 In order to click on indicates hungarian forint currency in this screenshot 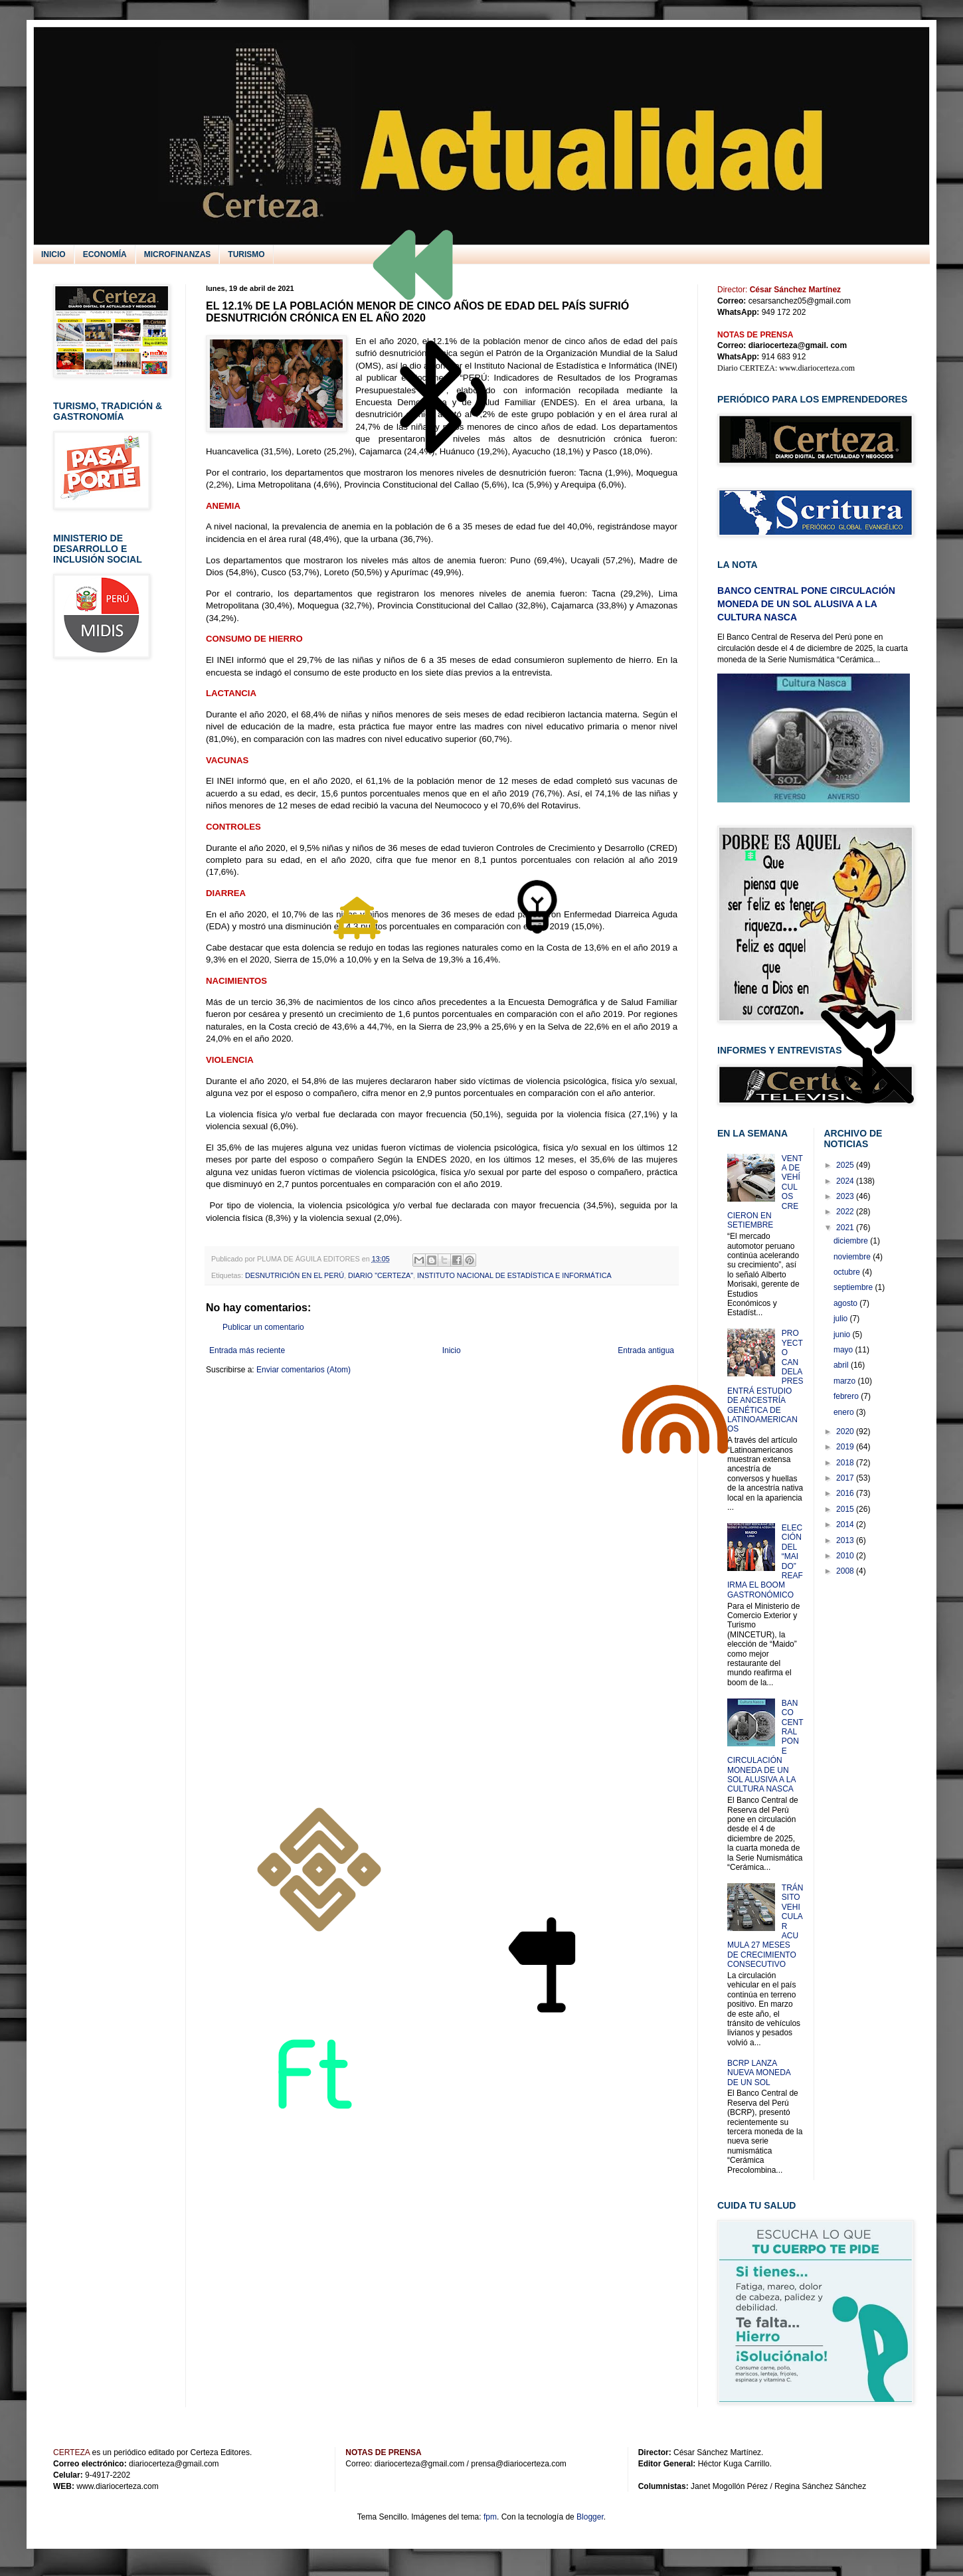, I will do `click(315, 2076)`.